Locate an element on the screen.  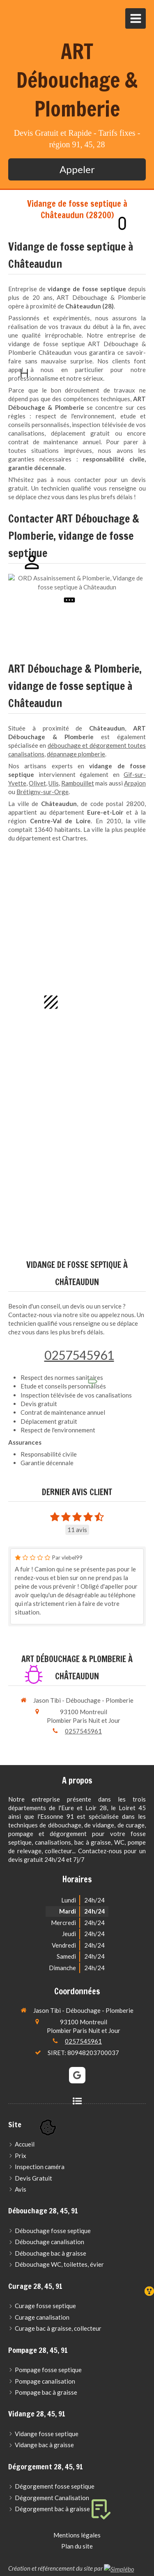
report a bug or issue is located at coordinates (34, 1675).